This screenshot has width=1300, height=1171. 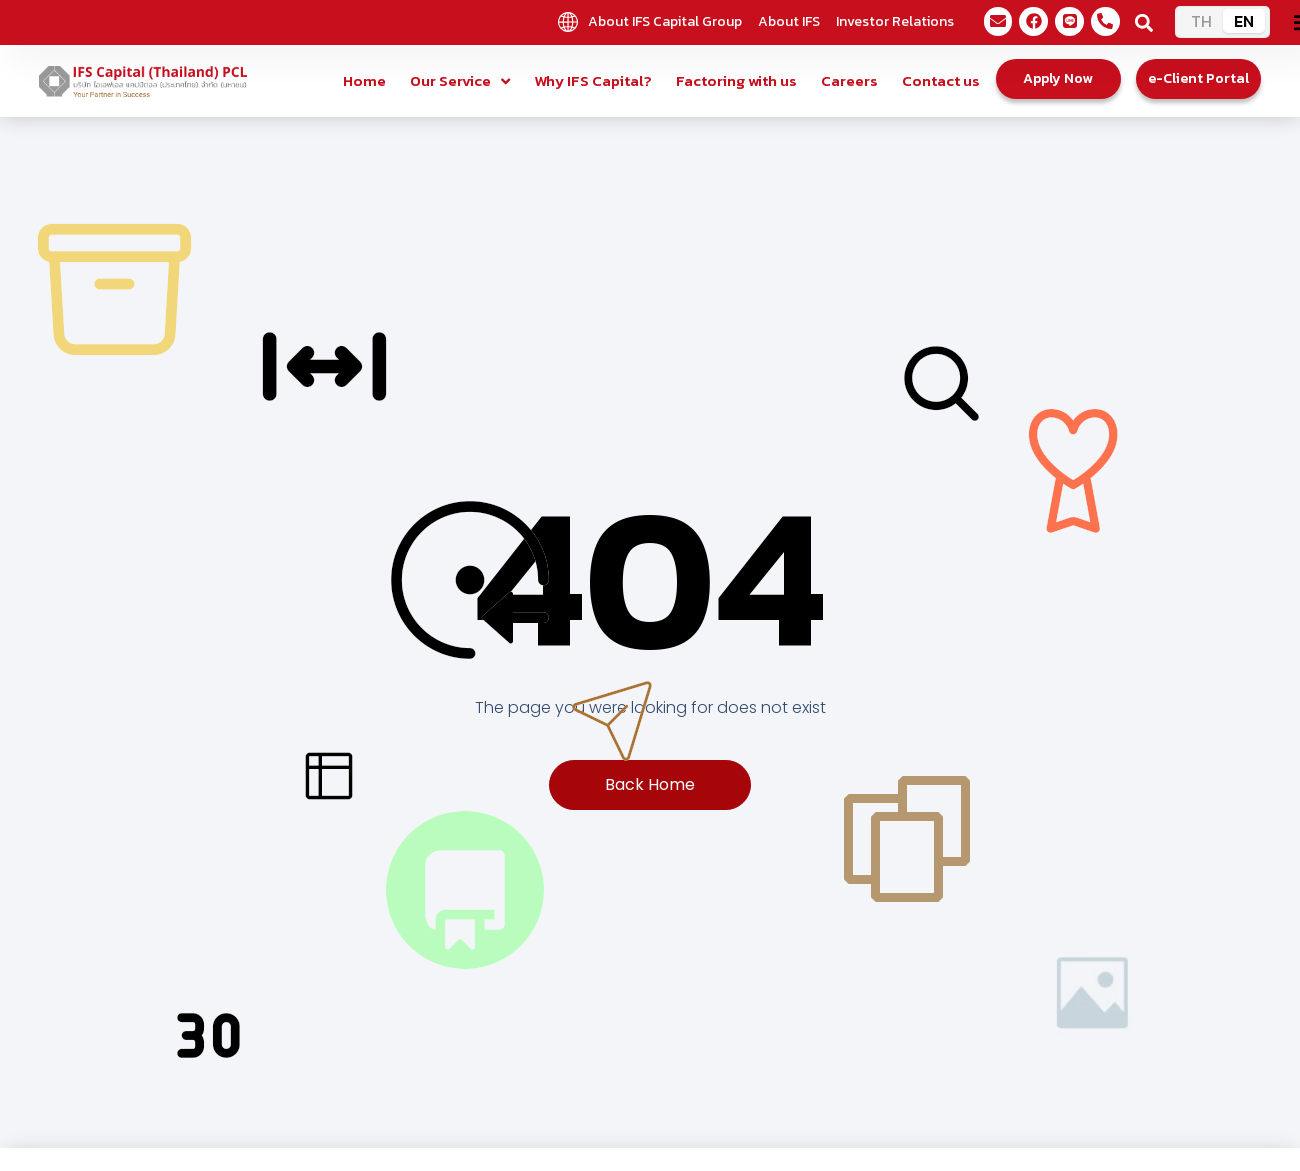 I want to click on search for content or items, so click(x=941, y=383).